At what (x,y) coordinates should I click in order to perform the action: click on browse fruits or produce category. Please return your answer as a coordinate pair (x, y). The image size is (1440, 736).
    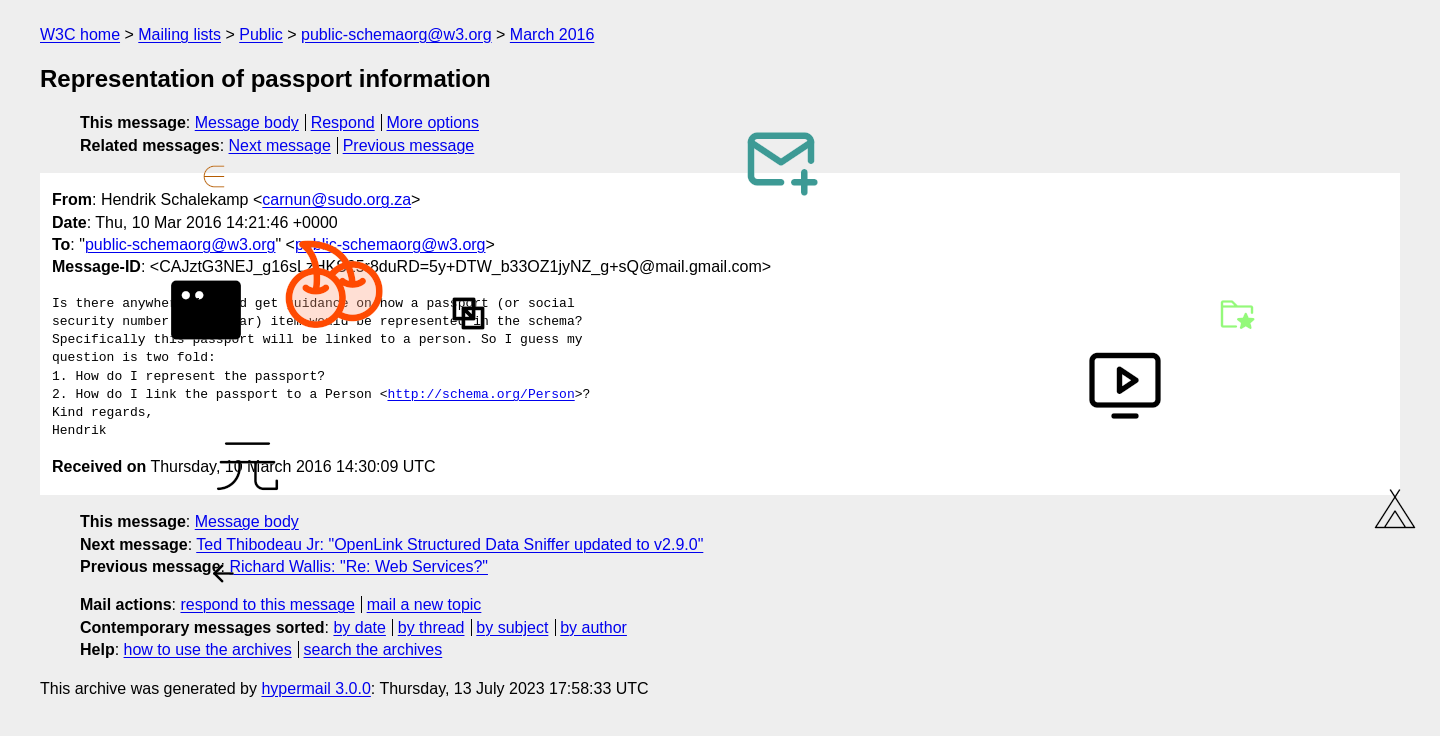
    Looking at the image, I should click on (332, 284).